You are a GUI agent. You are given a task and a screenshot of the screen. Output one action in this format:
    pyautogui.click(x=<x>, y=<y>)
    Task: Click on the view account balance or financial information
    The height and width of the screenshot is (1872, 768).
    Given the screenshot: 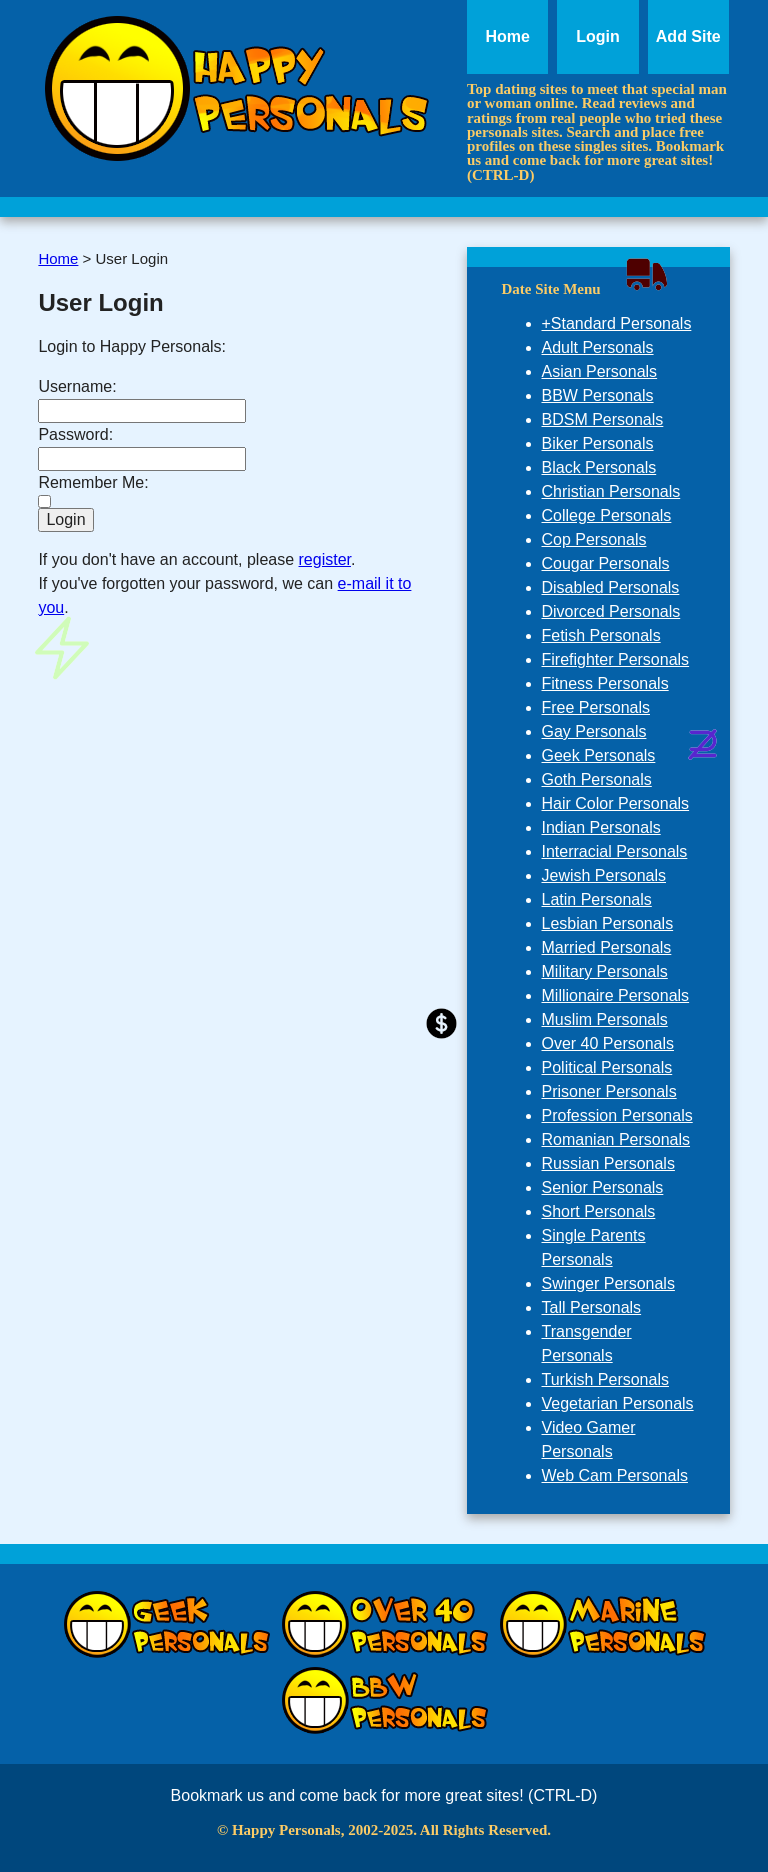 What is the action you would take?
    pyautogui.click(x=441, y=1023)
    